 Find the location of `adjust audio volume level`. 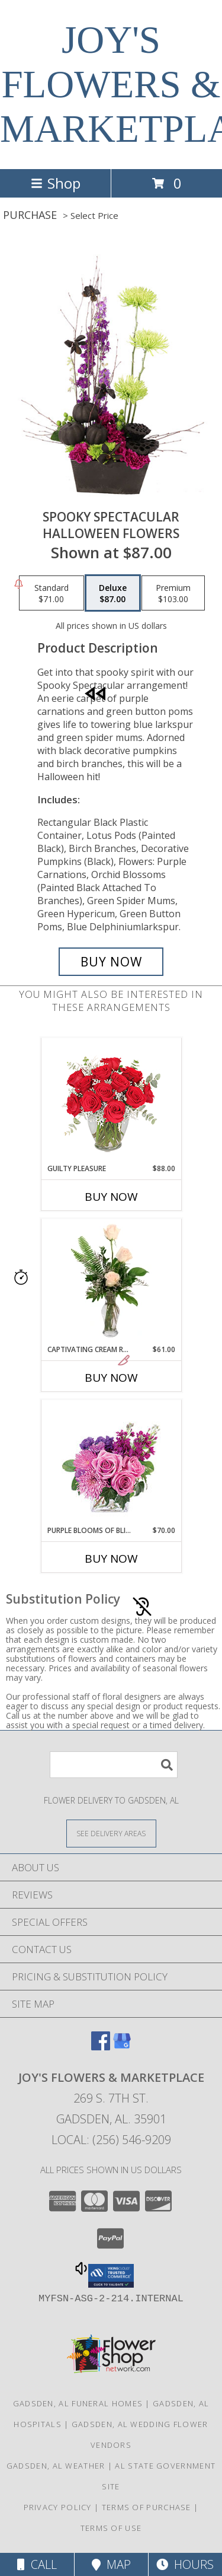

adjust audio volume level is located at coordinates (82, 2268).